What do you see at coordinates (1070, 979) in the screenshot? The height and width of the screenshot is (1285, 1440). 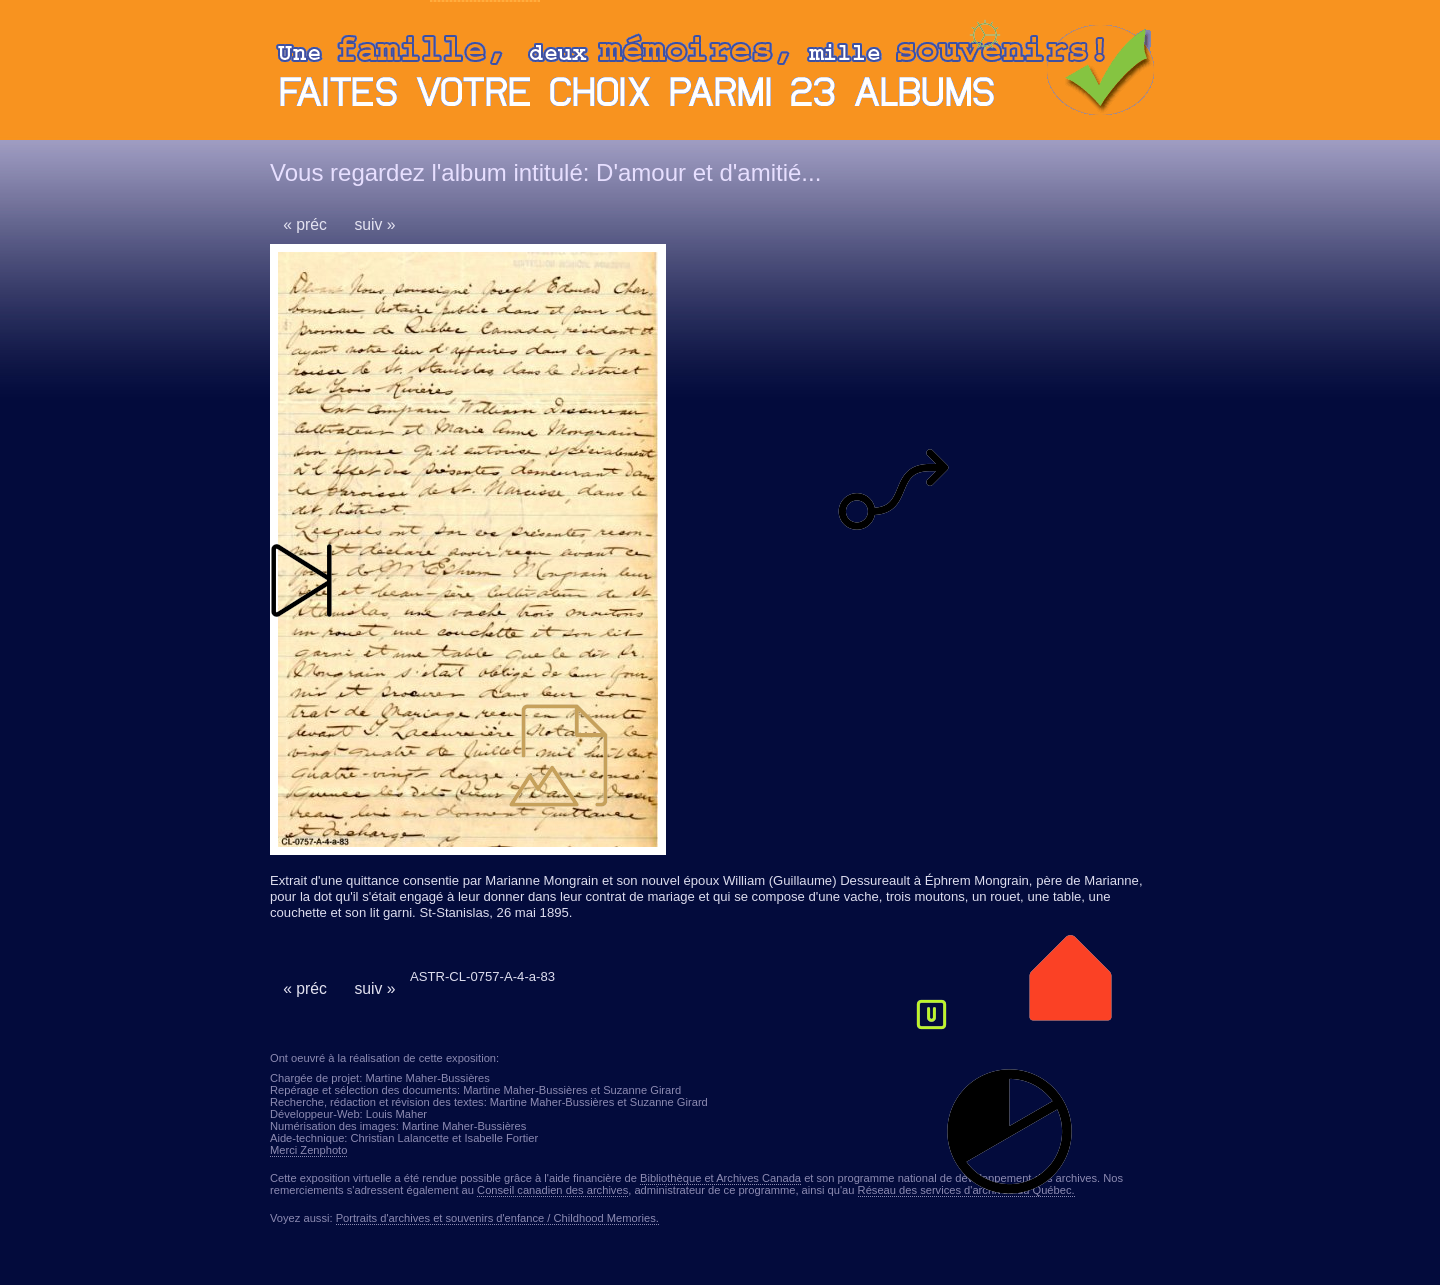 I see `navigate to home screen` at bounding box center [1070, 979].